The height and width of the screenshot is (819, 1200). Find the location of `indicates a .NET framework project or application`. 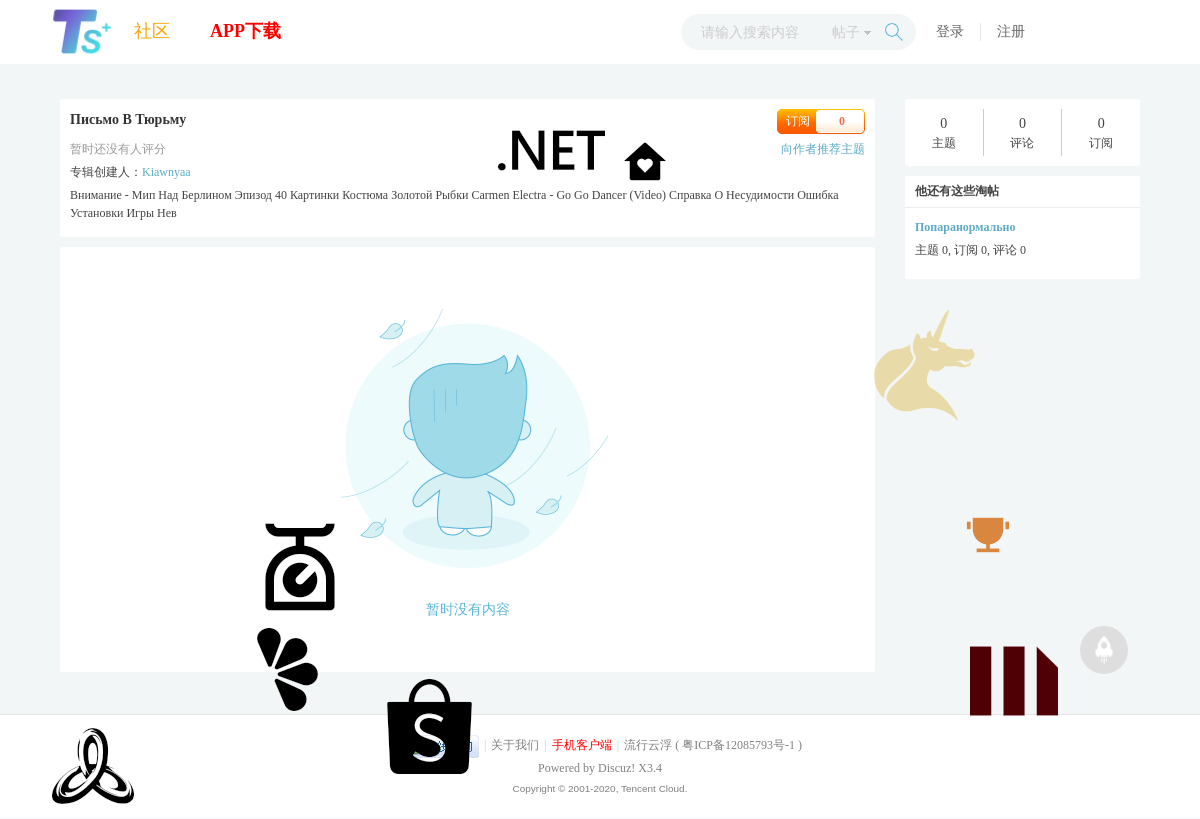

indicates a .NET framework project or application is located at coordinates (551, 150).